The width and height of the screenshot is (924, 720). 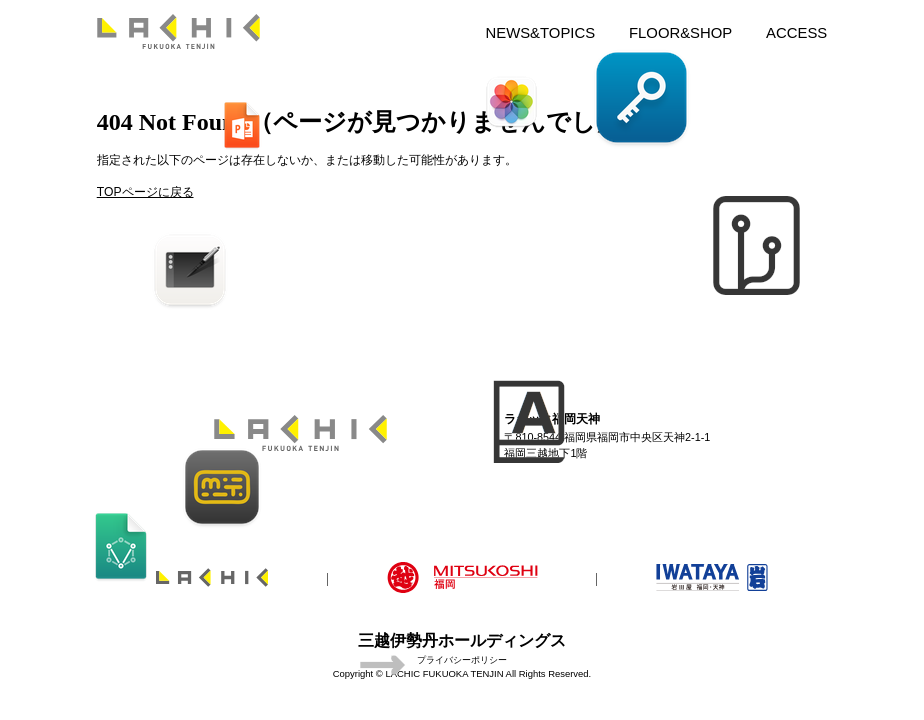 I want to click on open the photos app, so click(x=511, y=101).